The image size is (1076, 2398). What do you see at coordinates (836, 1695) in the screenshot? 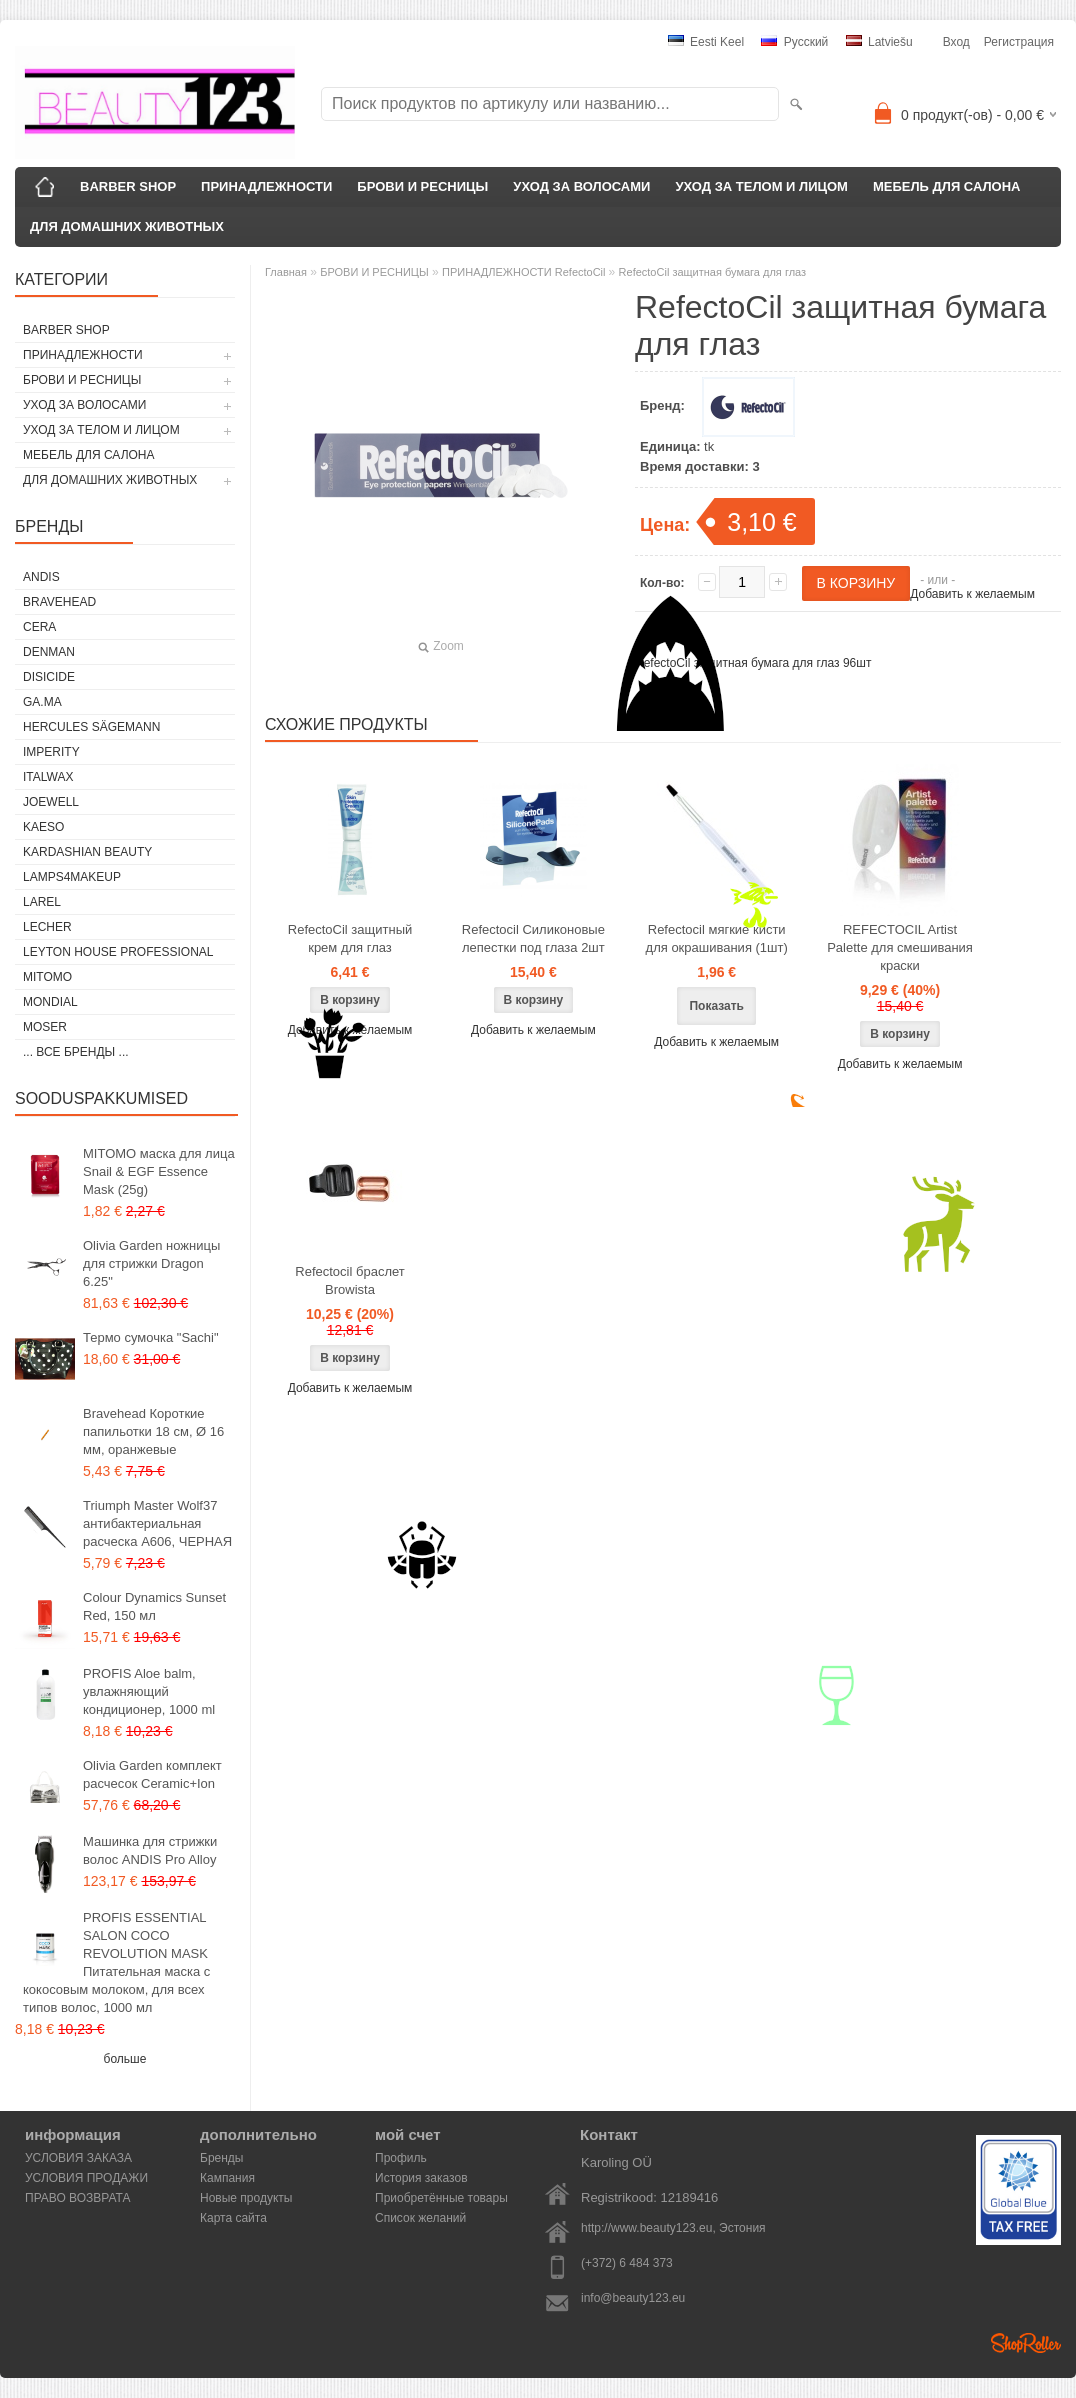
I see `browse wine or beverage options` at bounding box center [836, 1695].